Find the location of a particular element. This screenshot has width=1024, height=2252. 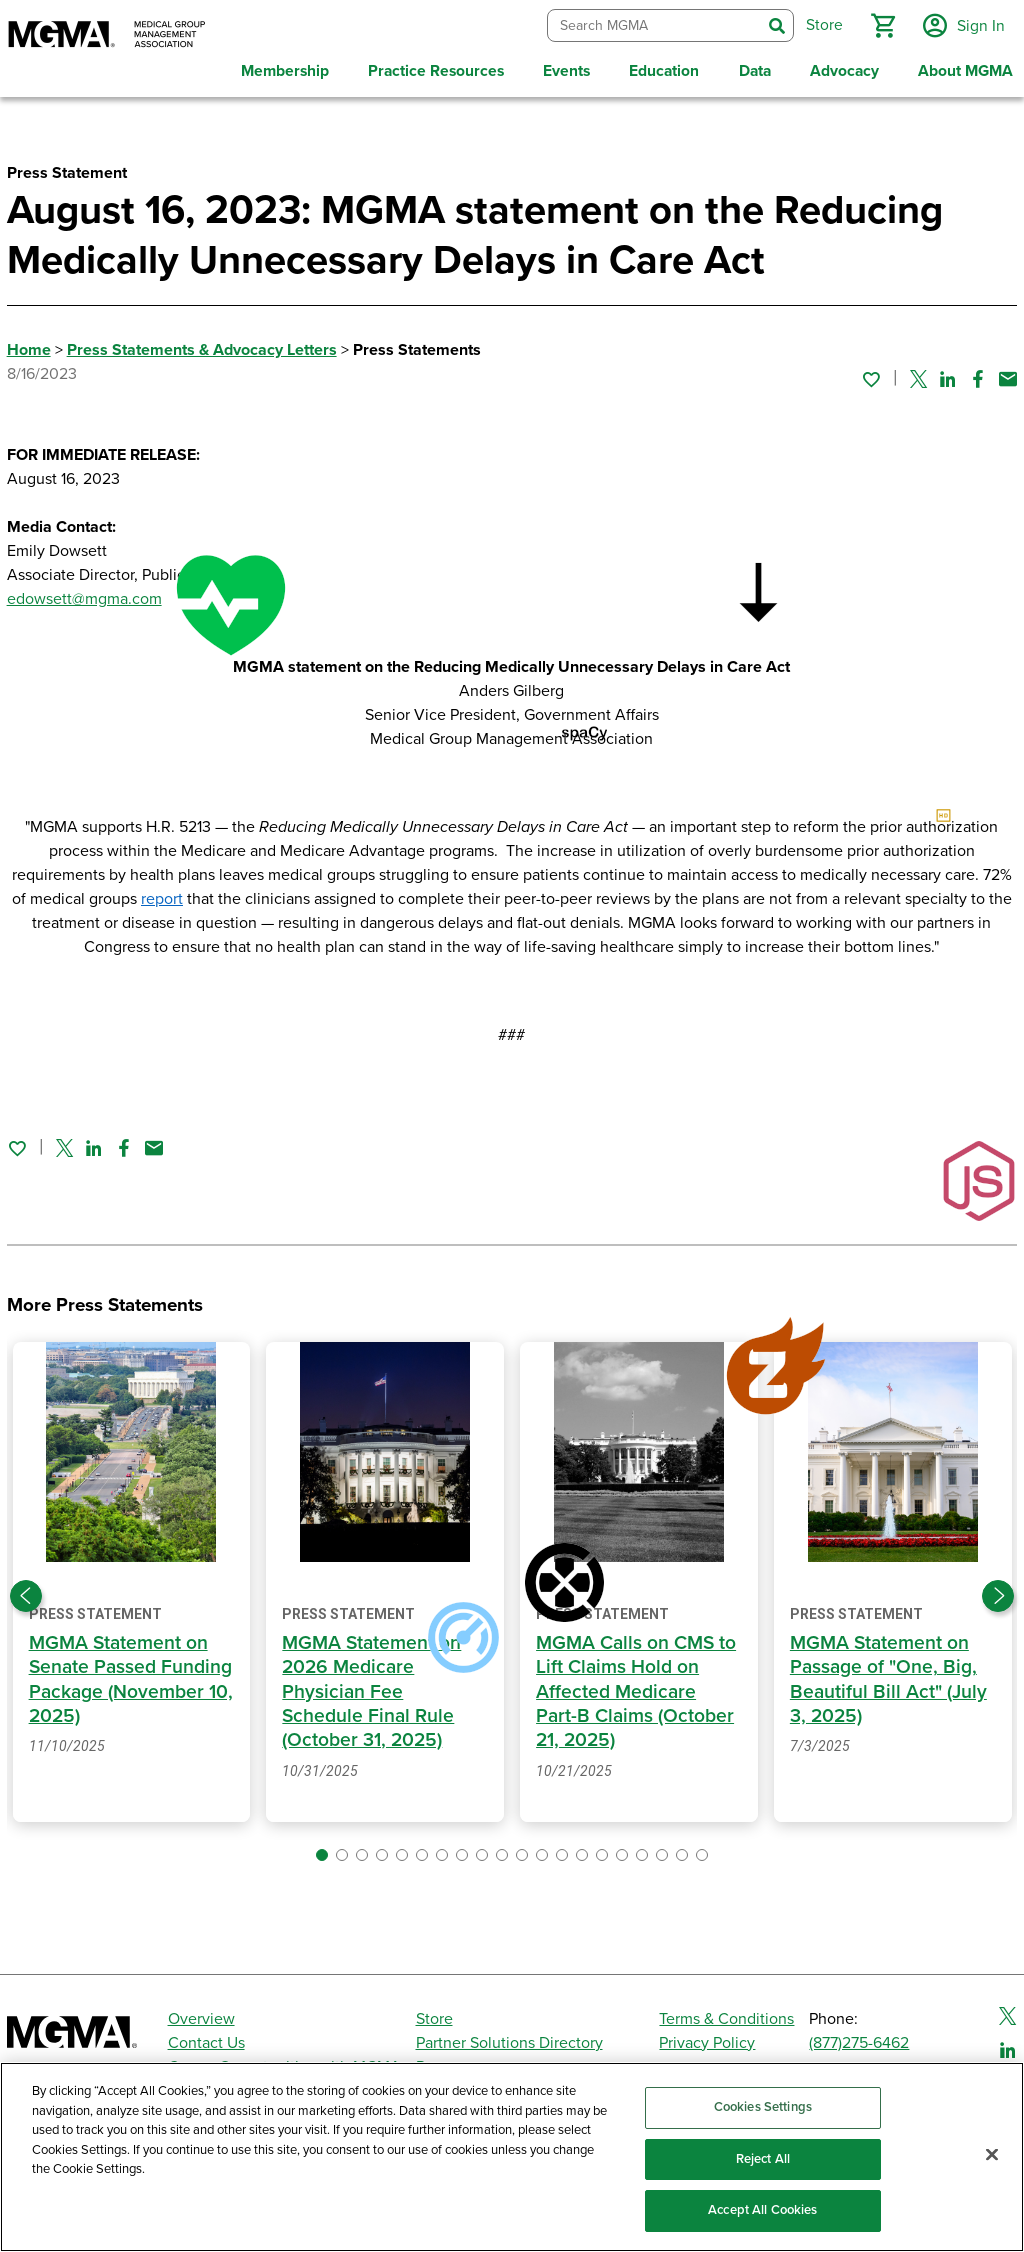

visit ZCOOL design community is located at coordinates (776, 1366).